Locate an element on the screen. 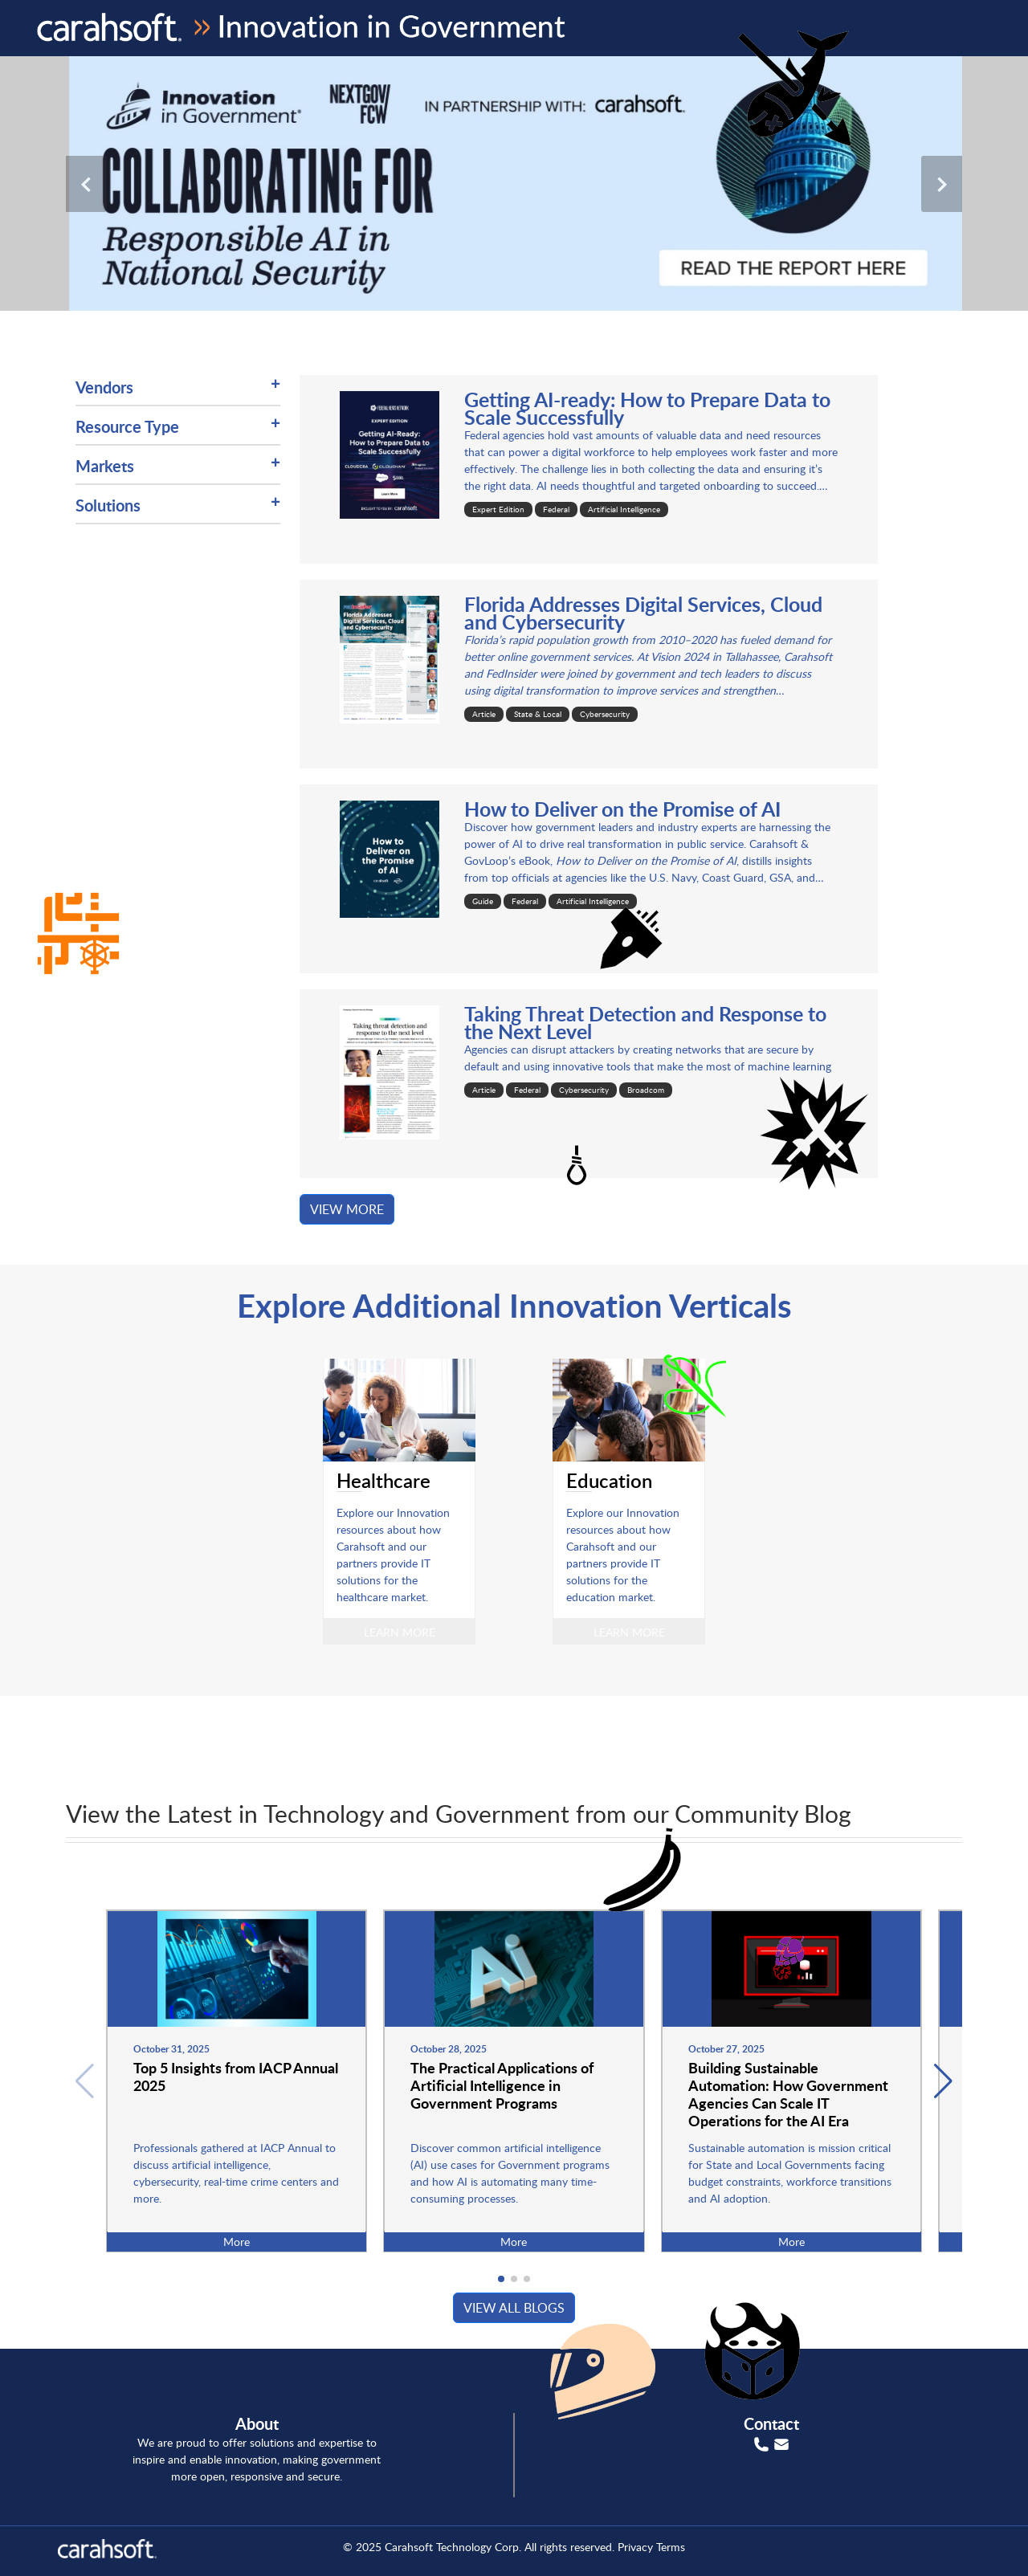 The image size is (1028, 2576). spearfishing activity or game mode is located at coordinates (794, 88).